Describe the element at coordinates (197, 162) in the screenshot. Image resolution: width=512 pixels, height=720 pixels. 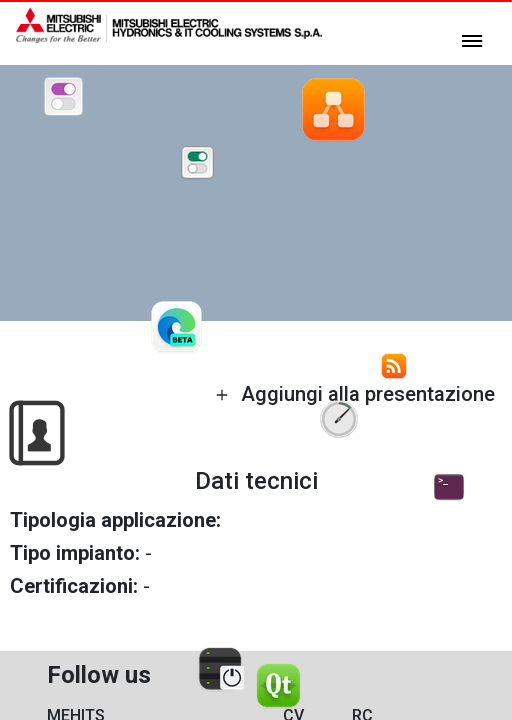
I see `open gnome tweaks settings` at that location.